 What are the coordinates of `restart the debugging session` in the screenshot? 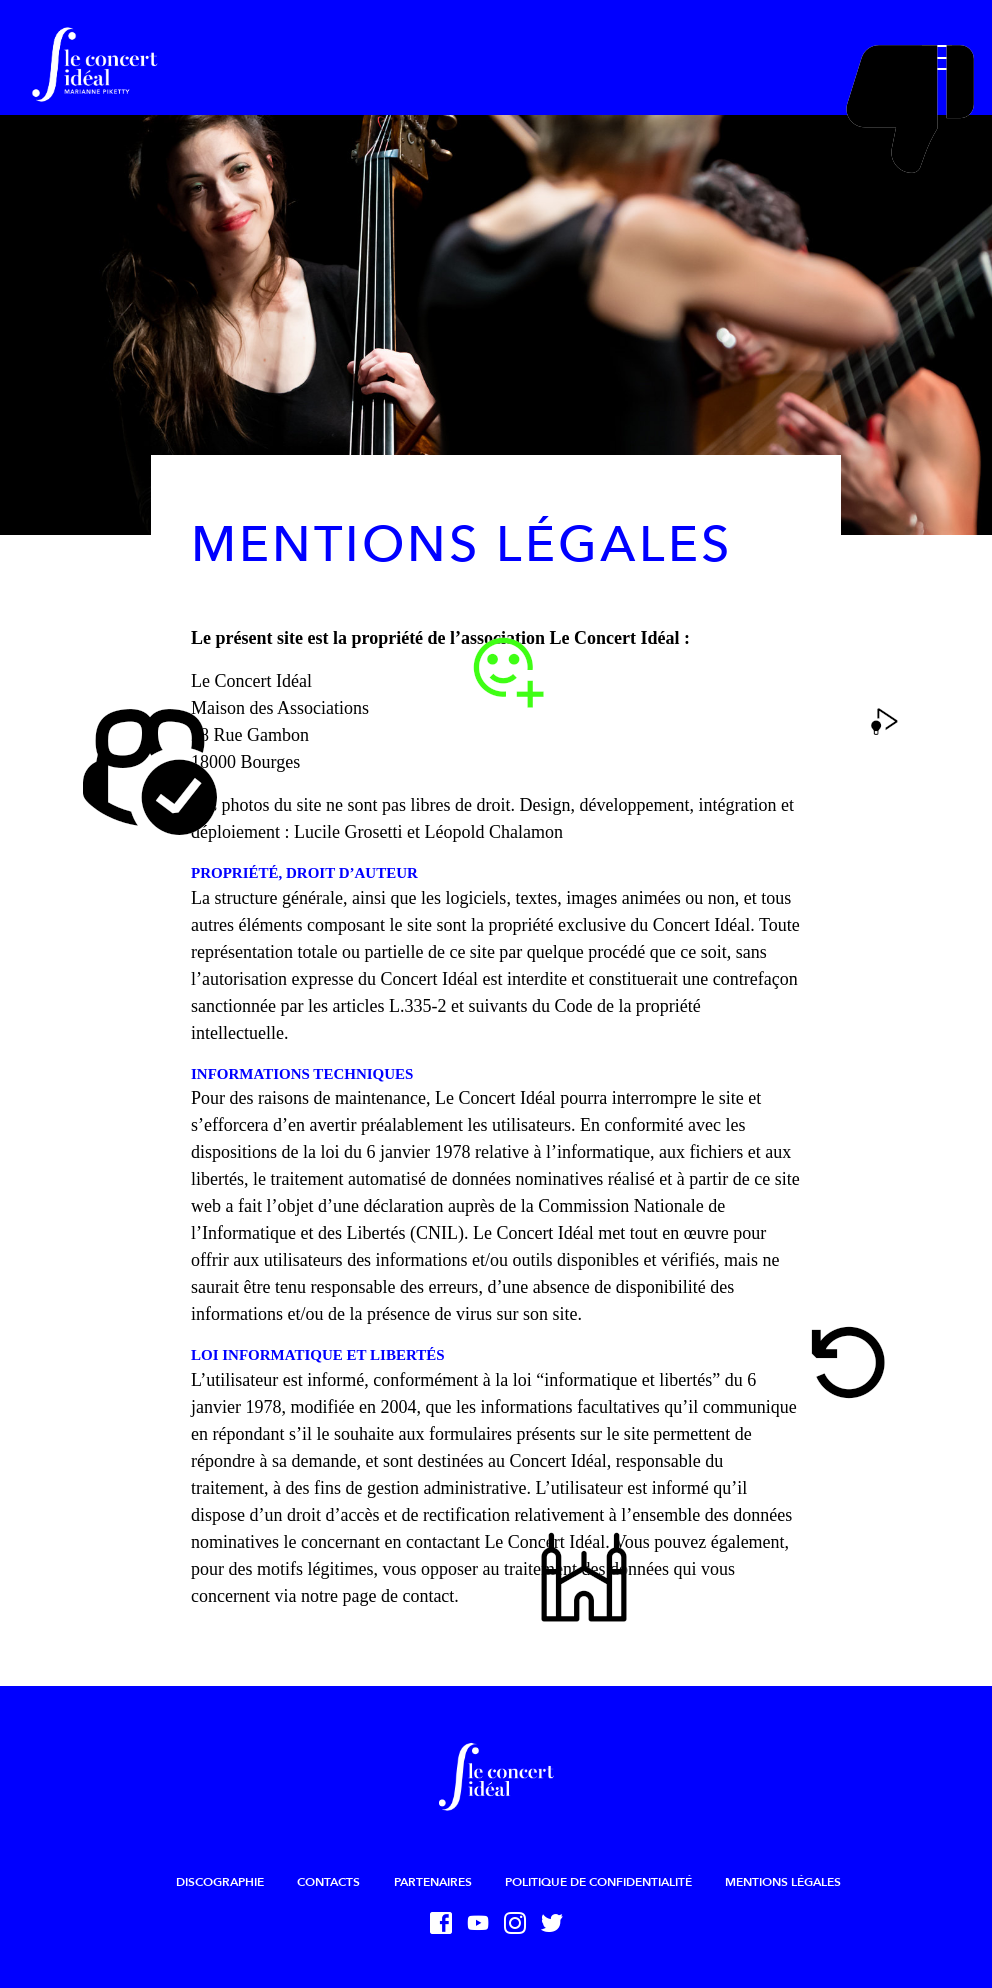 It's located at (847, 1362).